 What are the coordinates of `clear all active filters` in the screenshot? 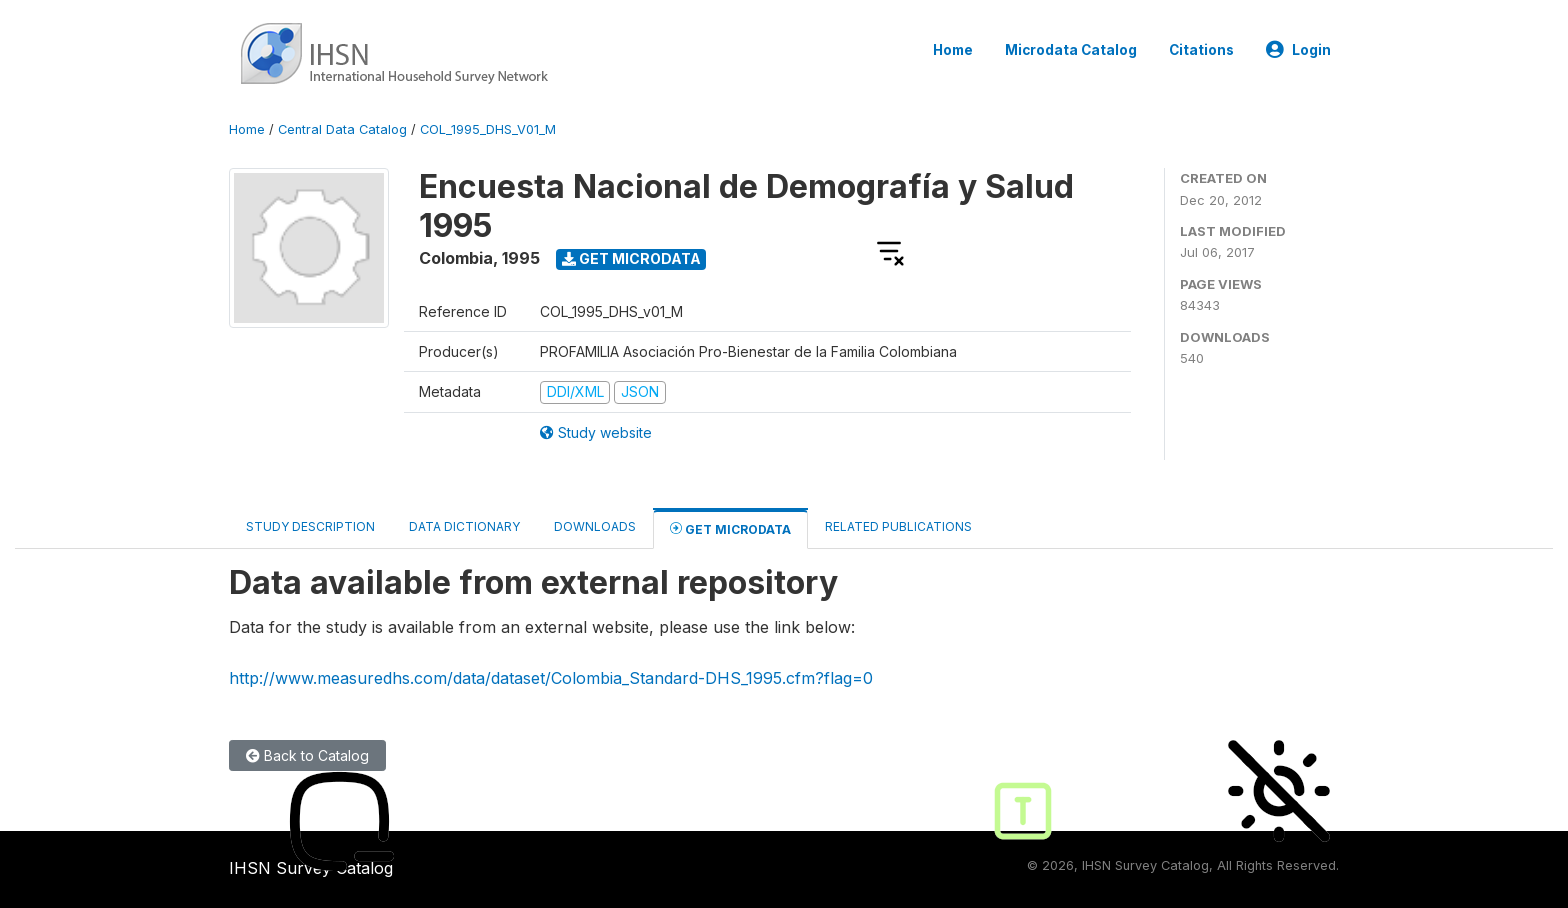 It's located at (889, 251).